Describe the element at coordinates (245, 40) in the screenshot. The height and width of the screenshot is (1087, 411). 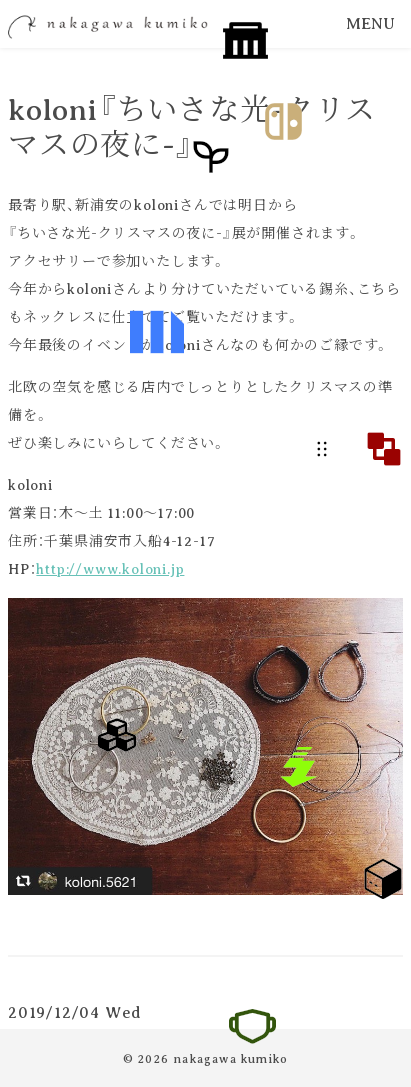
I see `access government services` at that location.